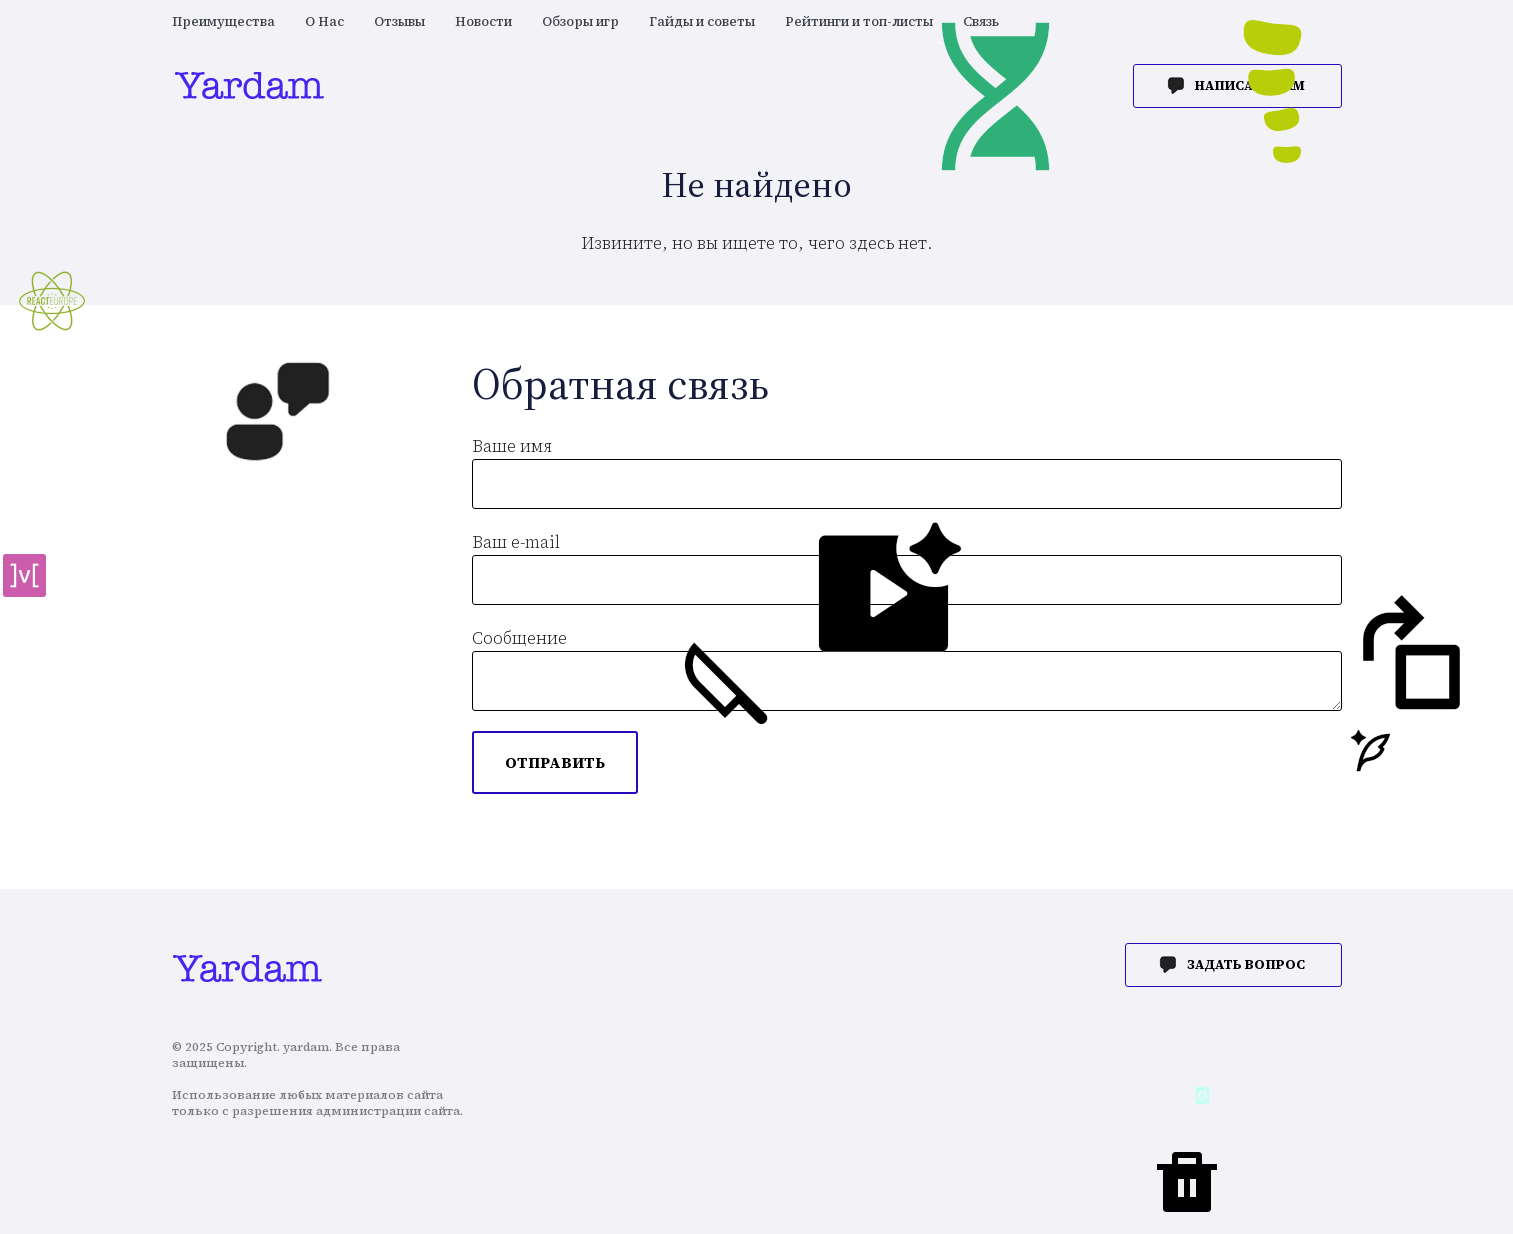  I want to click on react europe conference logo, so click(52, 301).